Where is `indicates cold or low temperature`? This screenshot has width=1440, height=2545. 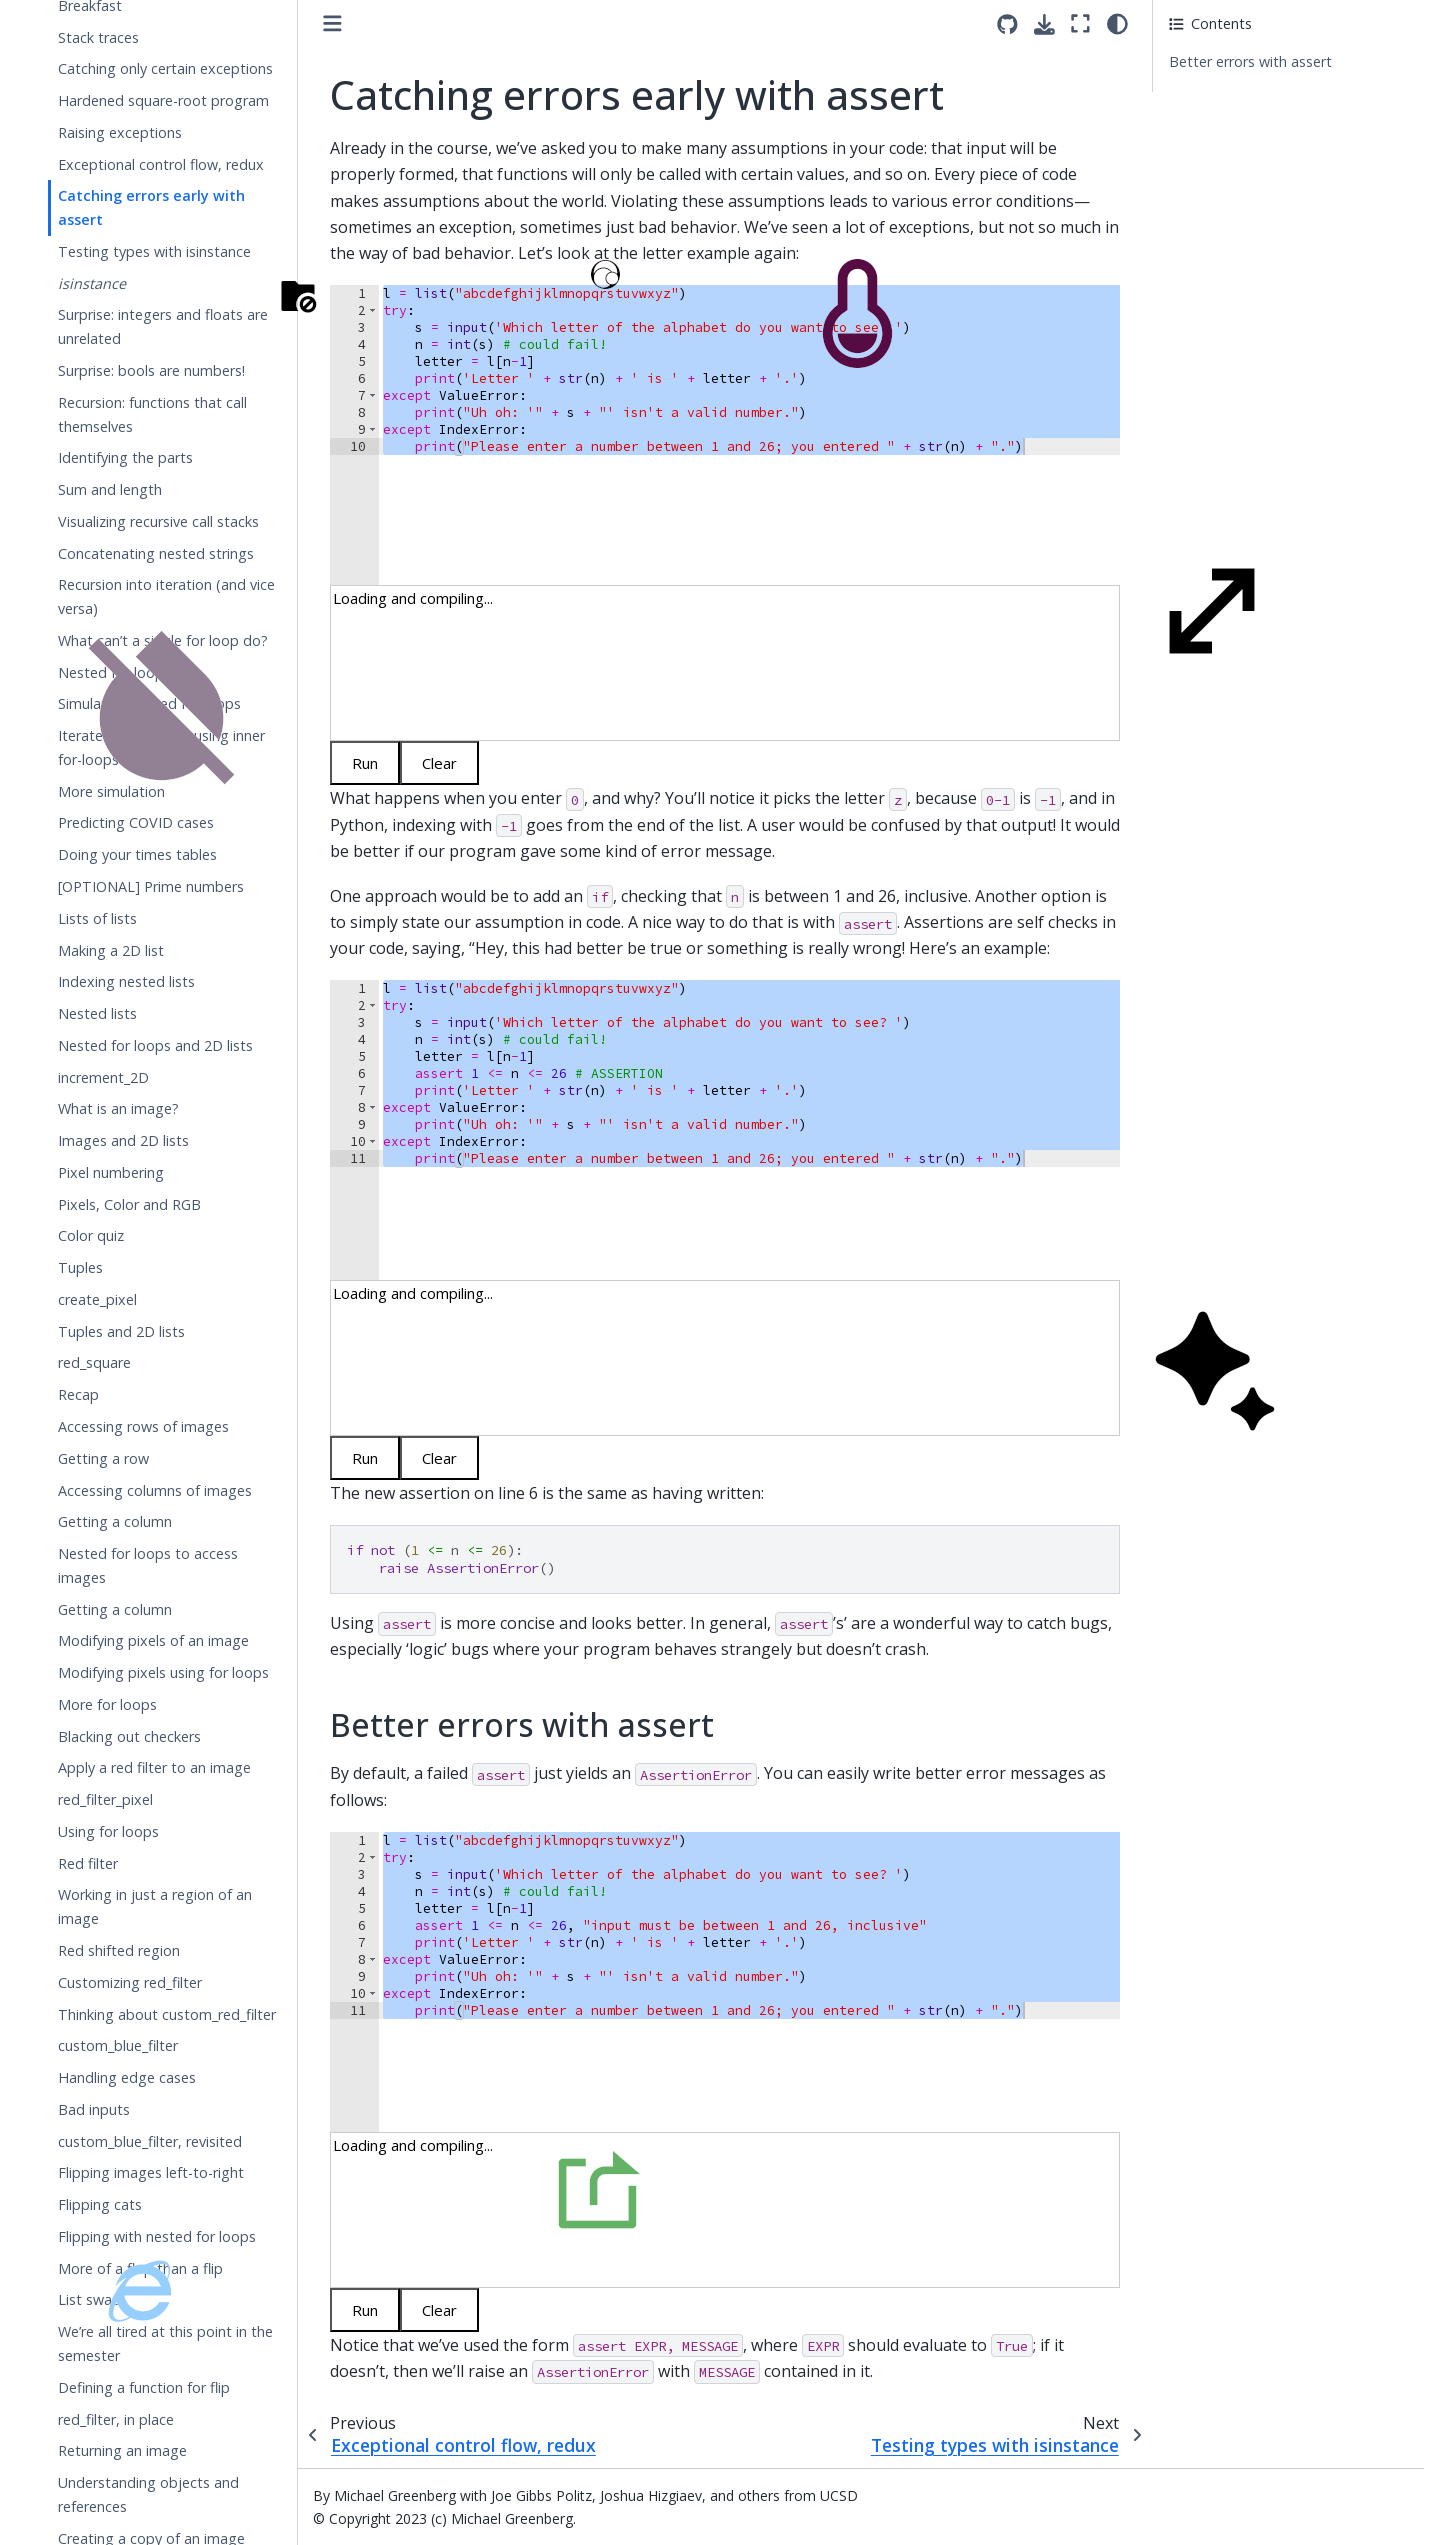 indicates cold or low temperature is located at coordinates (857, 313).